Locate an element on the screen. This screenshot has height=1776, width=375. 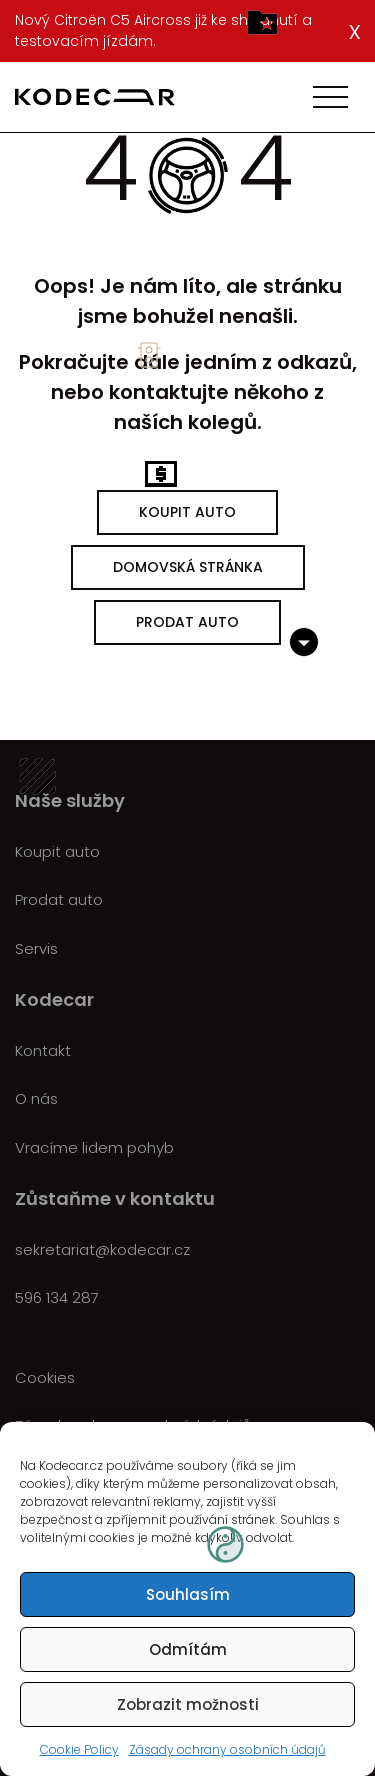
toggle balance or harmony mode is located at coordinates (225, 1544).